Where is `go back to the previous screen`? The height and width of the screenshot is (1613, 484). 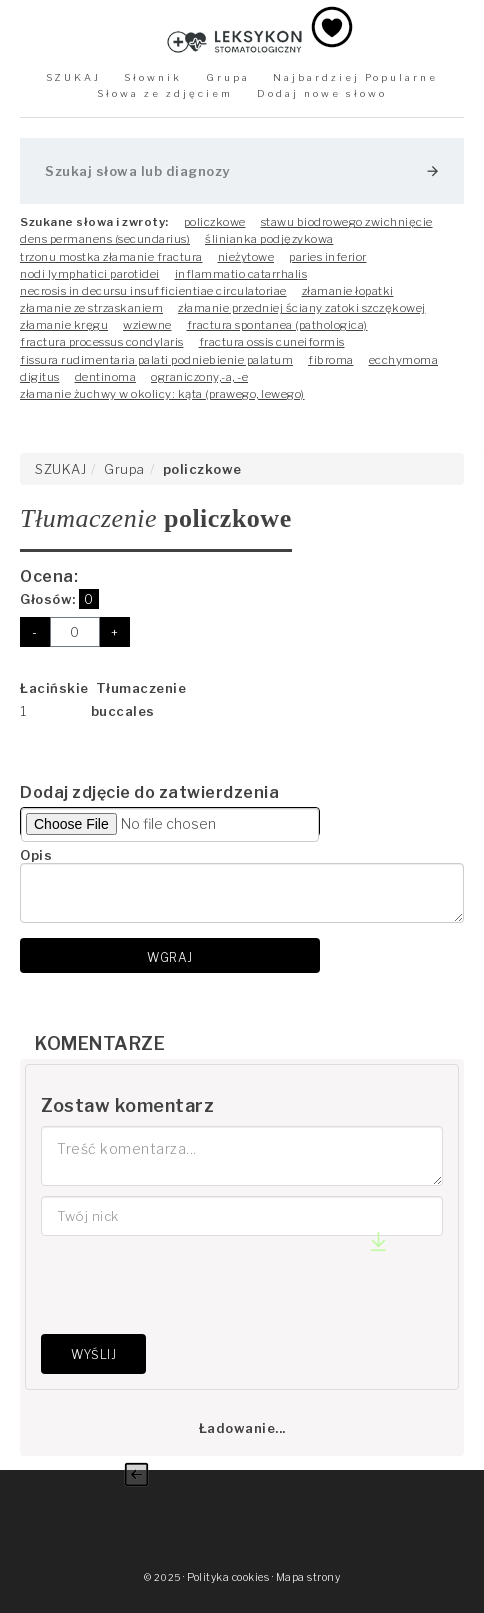 go back to the previous screen is located at coordinates (136, 1474).